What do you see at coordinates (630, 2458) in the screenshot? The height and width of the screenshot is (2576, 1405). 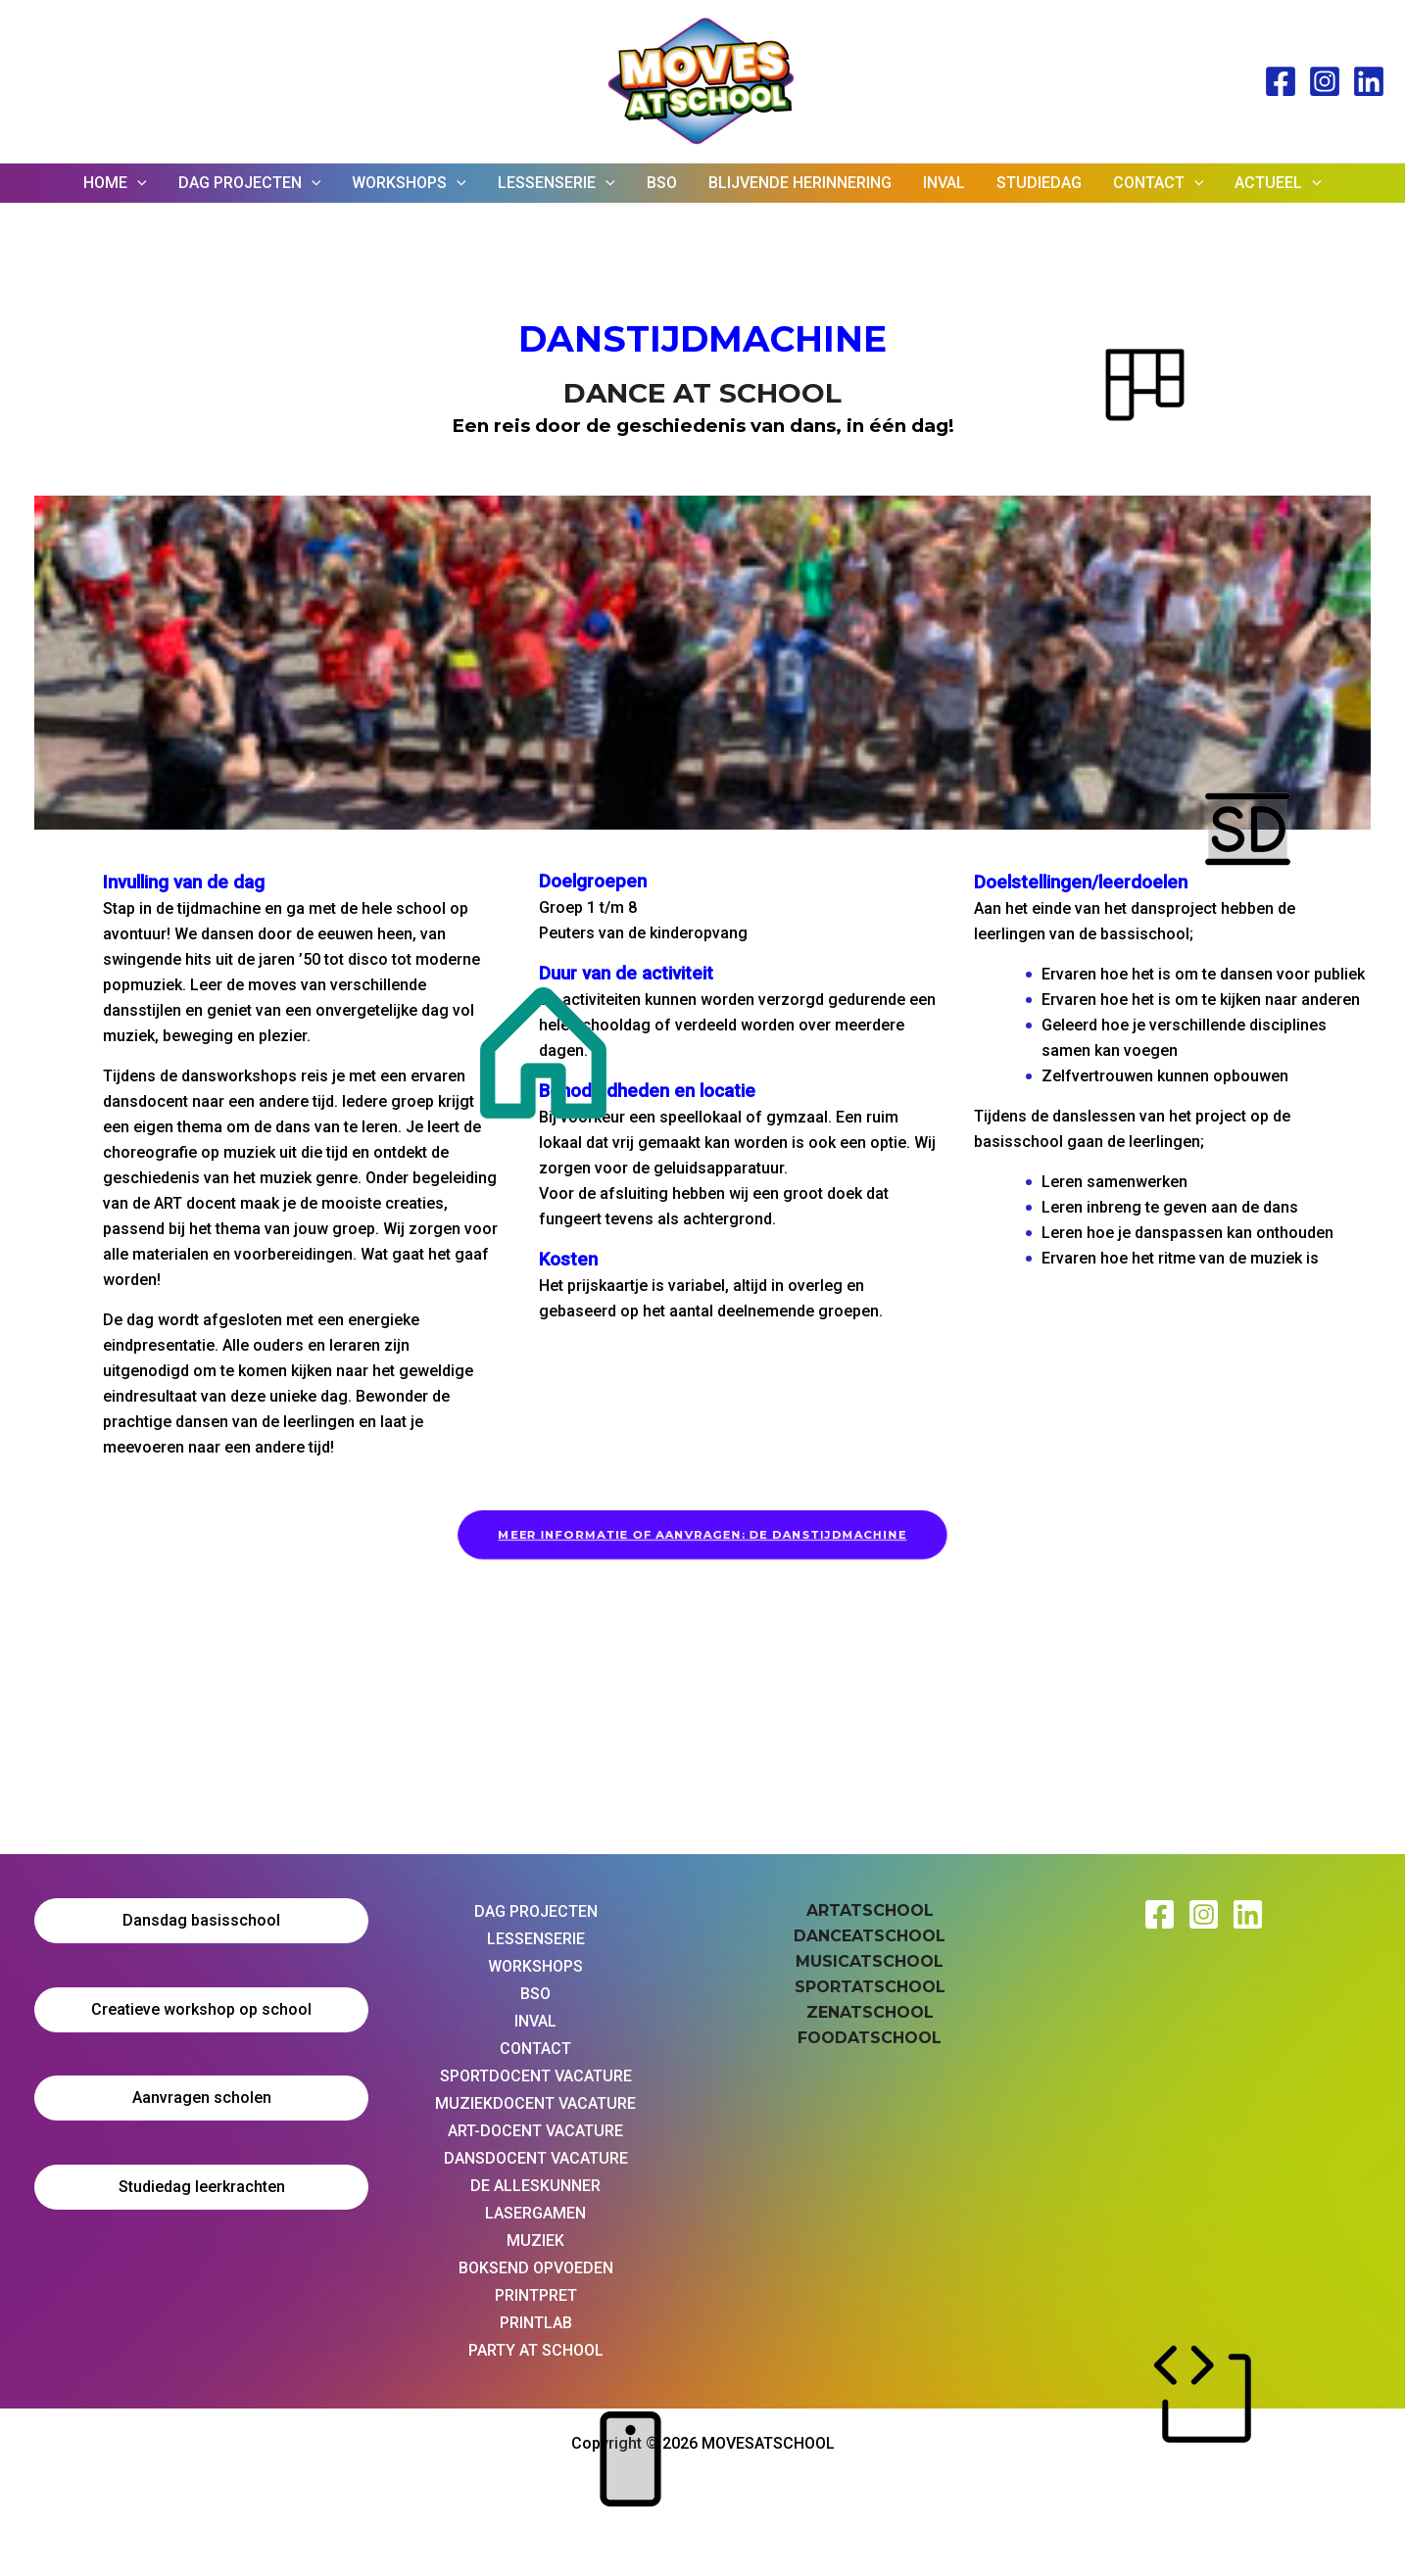 I see `access device camera settings` at bounding box center [630, 2458].